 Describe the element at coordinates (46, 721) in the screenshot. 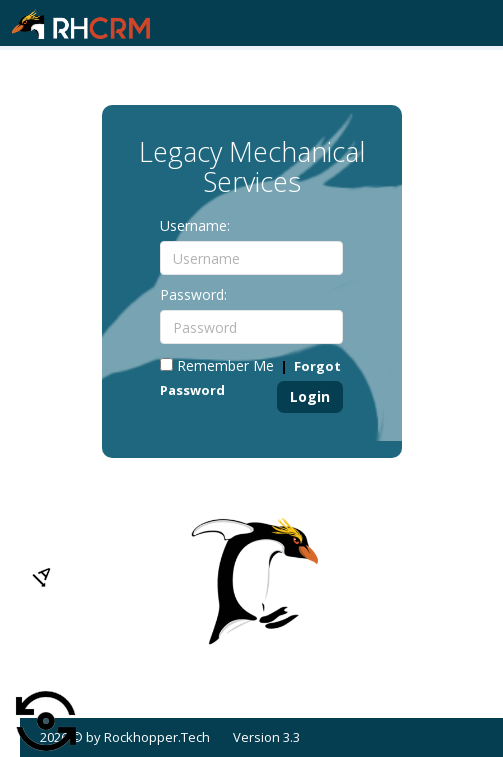

I see `switch between front and rear camera` at that location.